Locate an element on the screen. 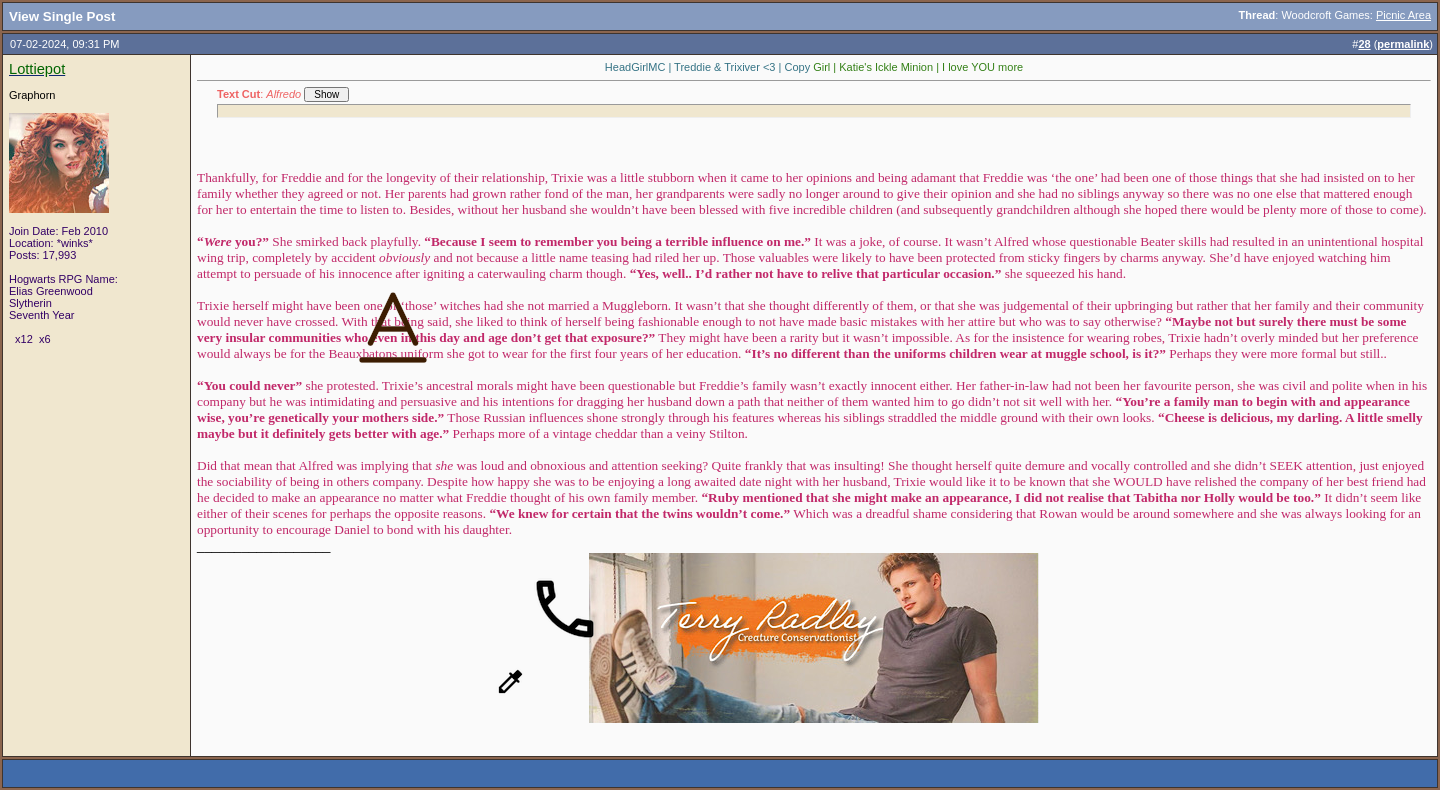 This screenshot has width=1440, height=790. make a phone call is located at coordinates (565, 609).